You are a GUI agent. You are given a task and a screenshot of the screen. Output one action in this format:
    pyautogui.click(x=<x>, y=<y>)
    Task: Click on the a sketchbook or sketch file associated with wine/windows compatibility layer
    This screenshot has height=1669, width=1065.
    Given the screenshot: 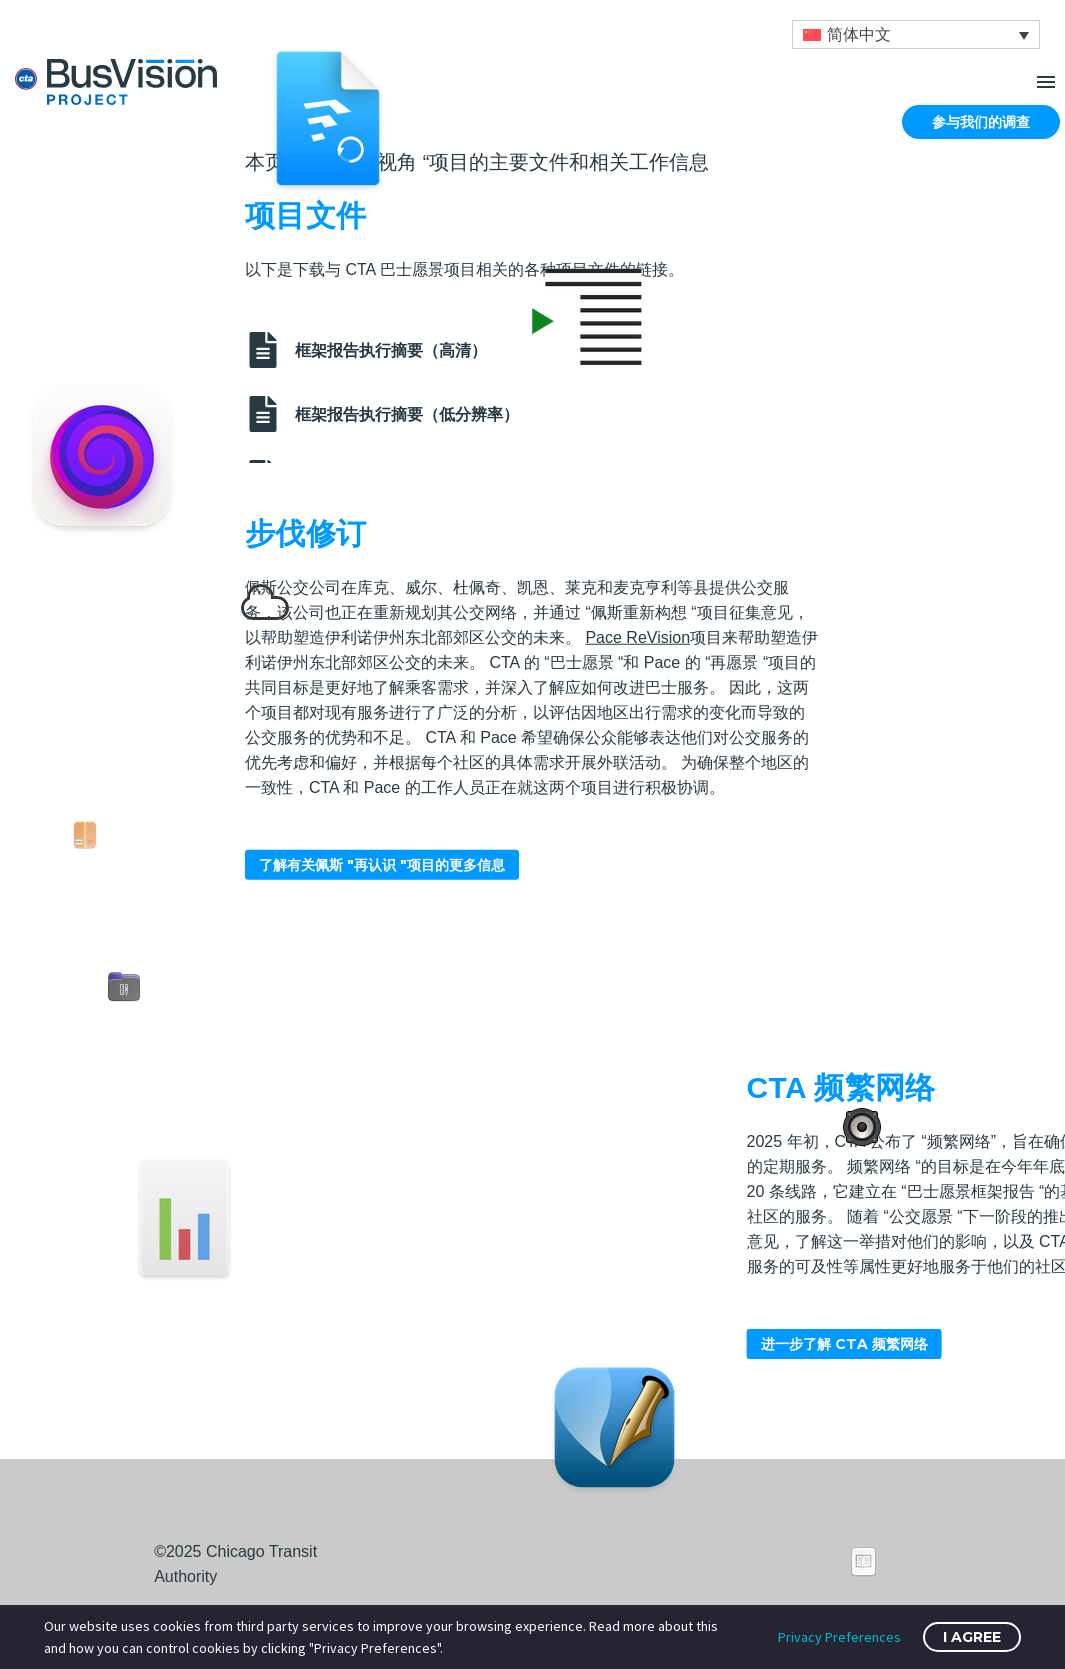 What is the action you would take?
    pyautogui.click(x=328, y=121)
    